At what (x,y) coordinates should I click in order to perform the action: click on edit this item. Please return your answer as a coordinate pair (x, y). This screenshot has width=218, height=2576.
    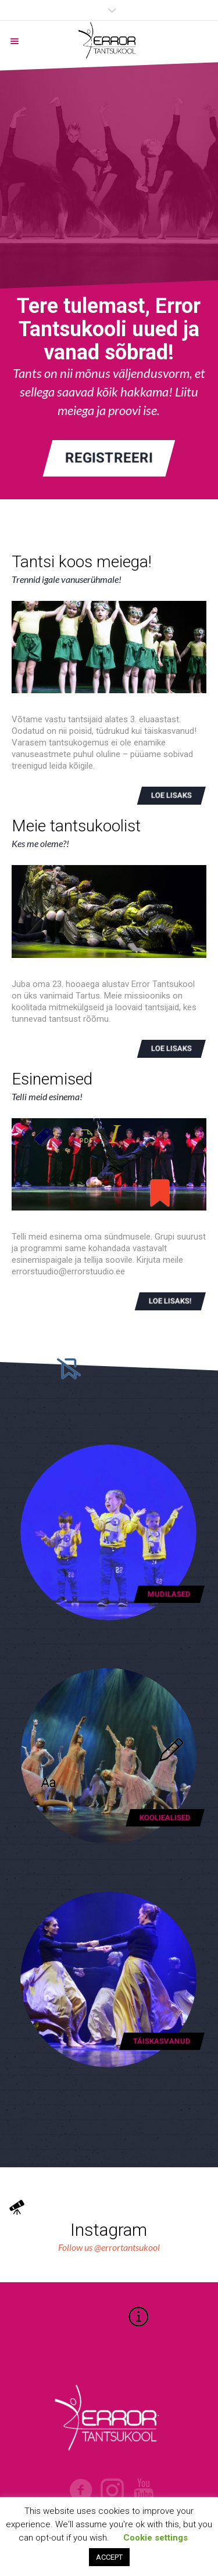
    Looking at the image, I should click on (171, 1749).